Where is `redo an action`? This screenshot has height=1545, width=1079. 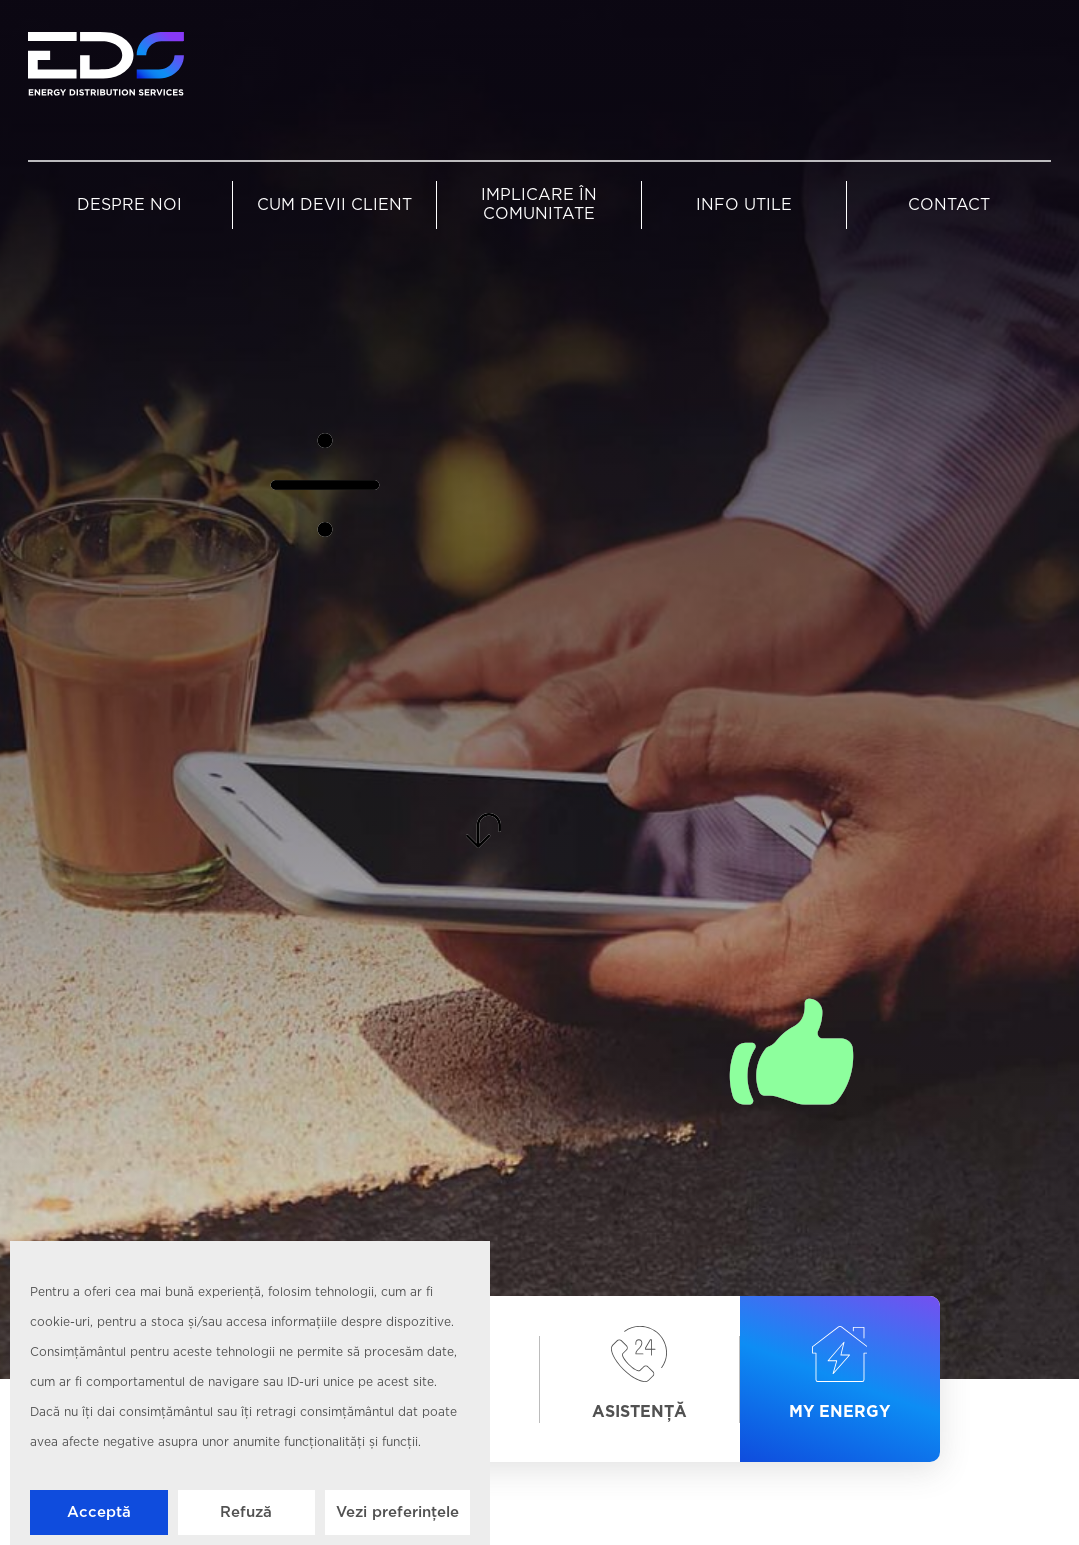 redo an action is located at coordinates (483, 830).